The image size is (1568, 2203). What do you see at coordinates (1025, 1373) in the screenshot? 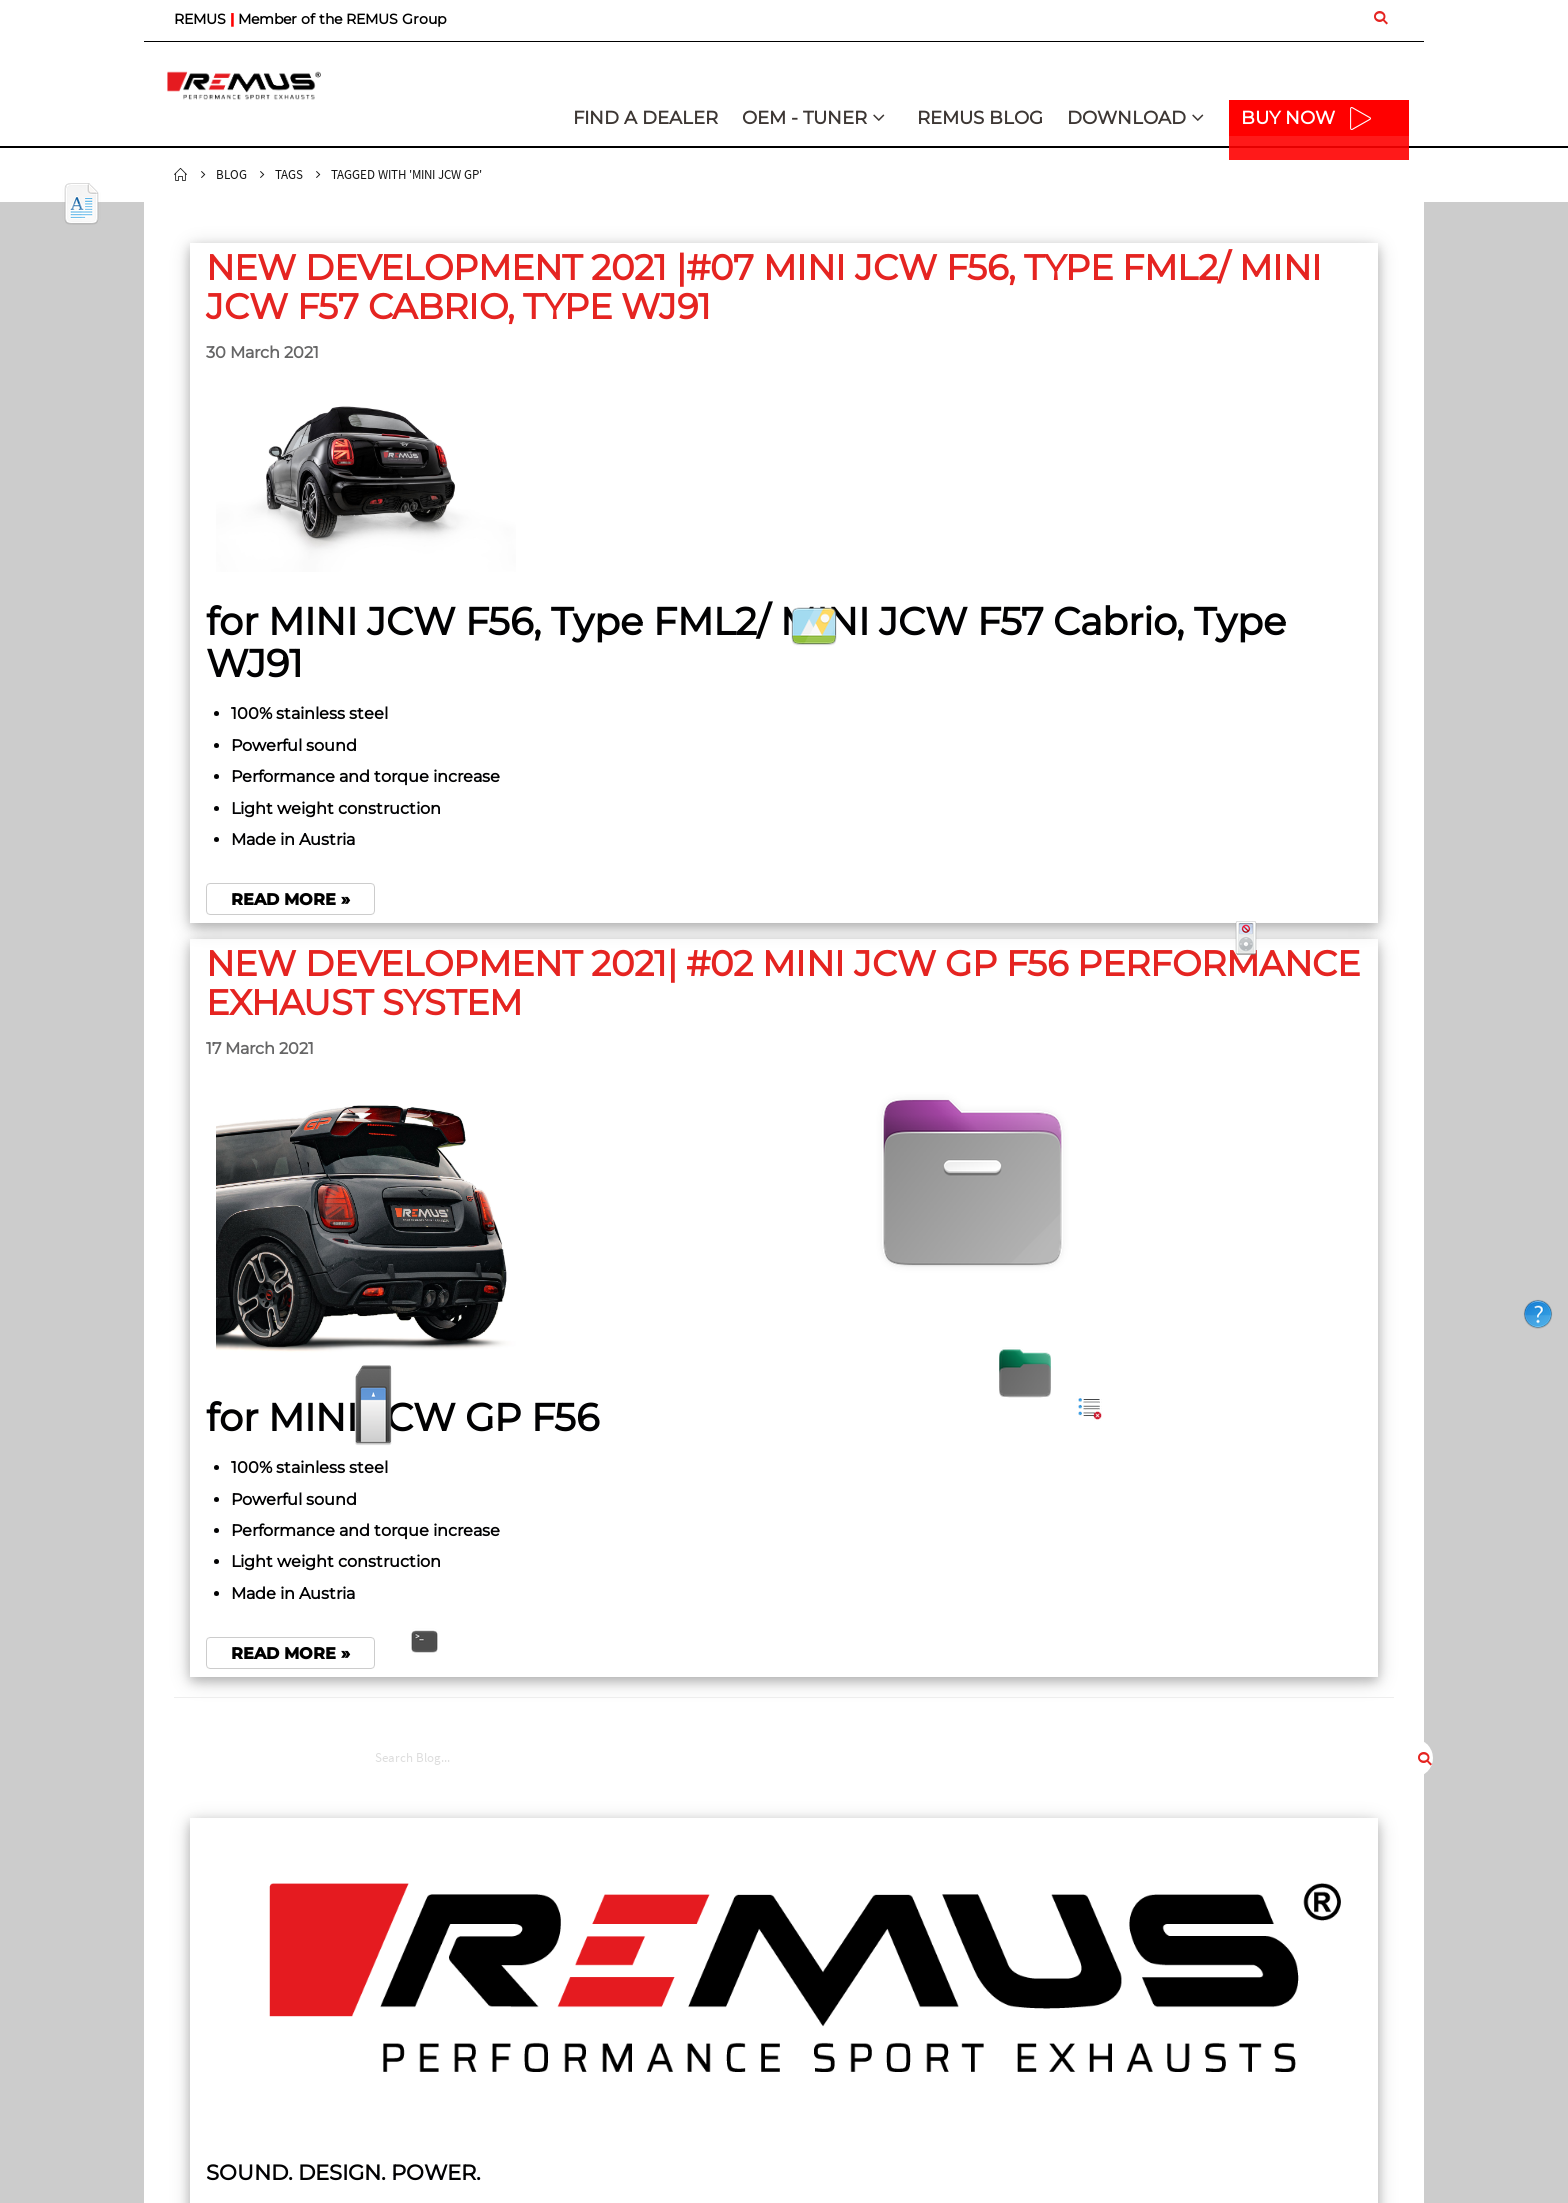
I see `open folder containing files` at bounding box center [1025, 1373].